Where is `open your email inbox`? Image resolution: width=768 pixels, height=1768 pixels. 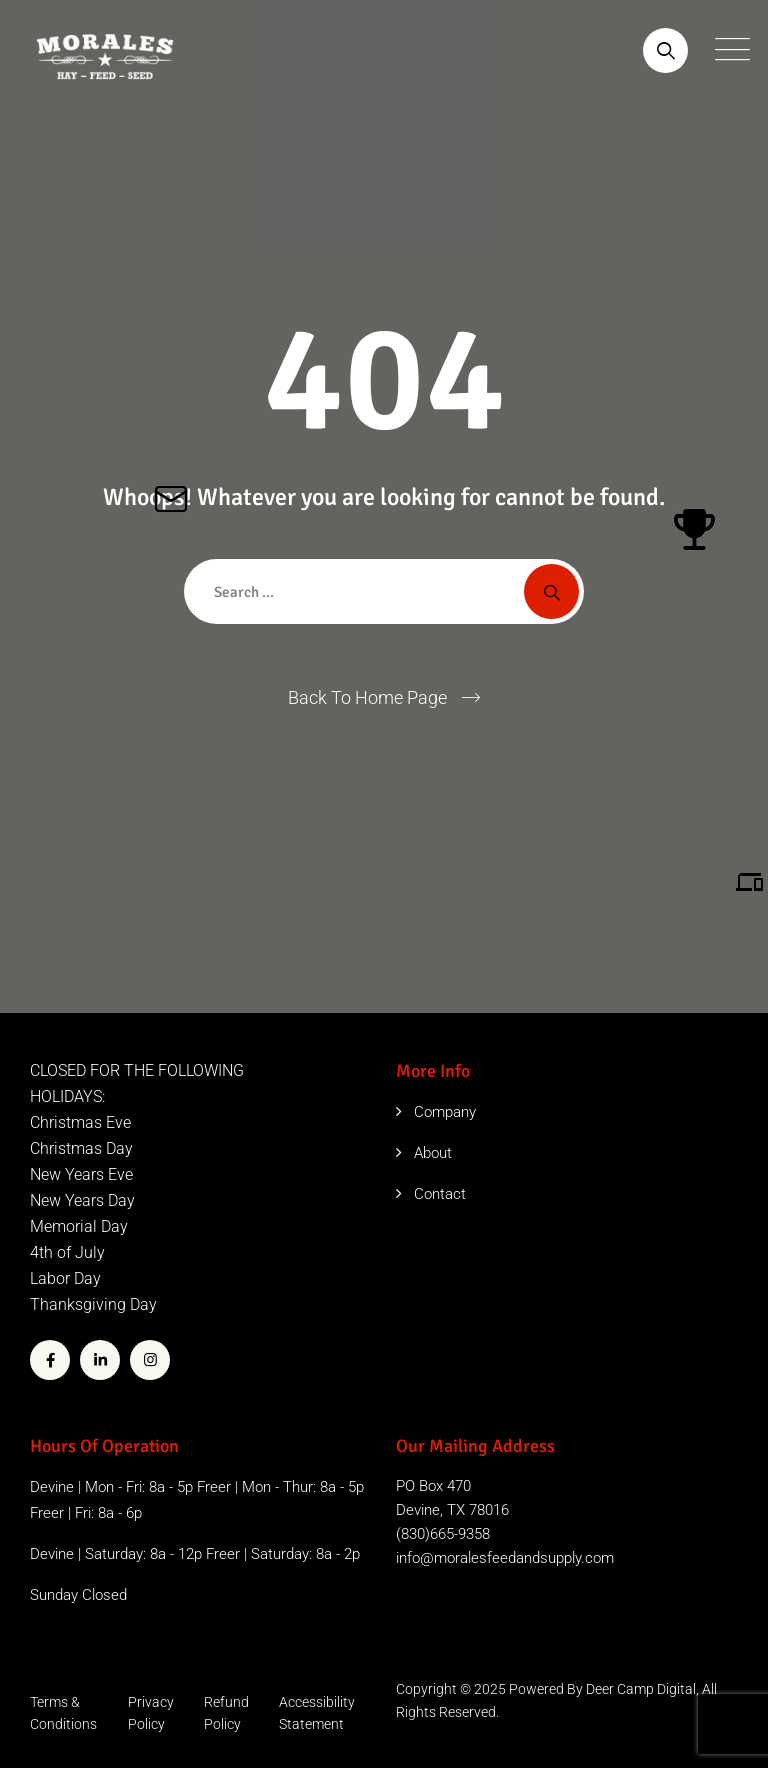 open your email inbox is located at coordinates (171, 499).